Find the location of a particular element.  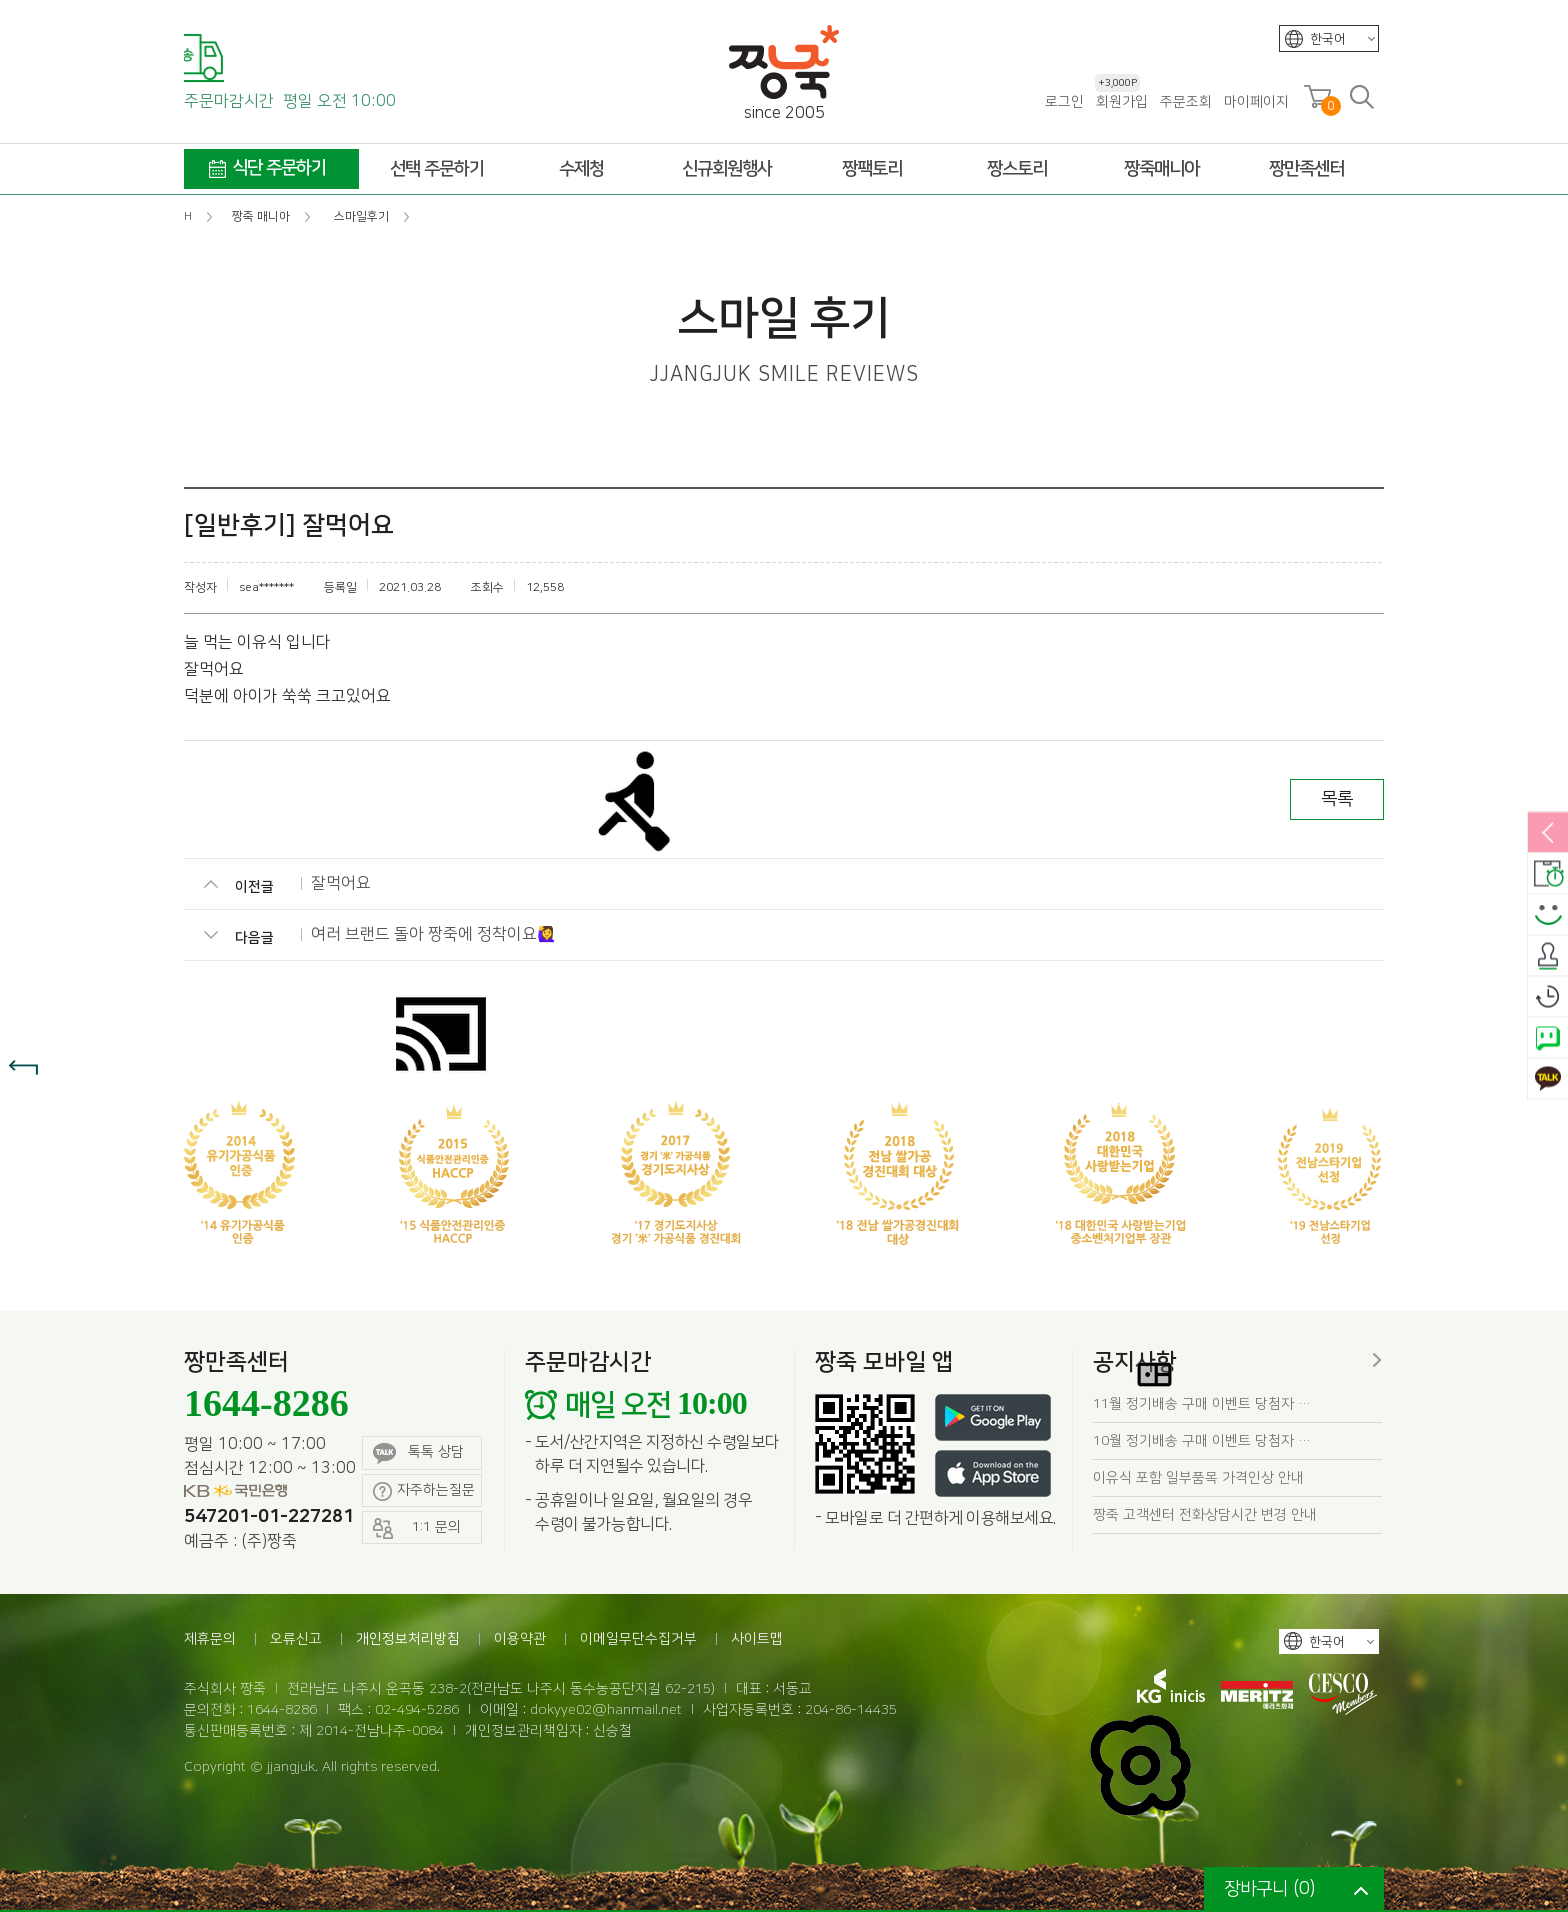

indicates active casting connection to a display is located at coordinates (441, 1034).